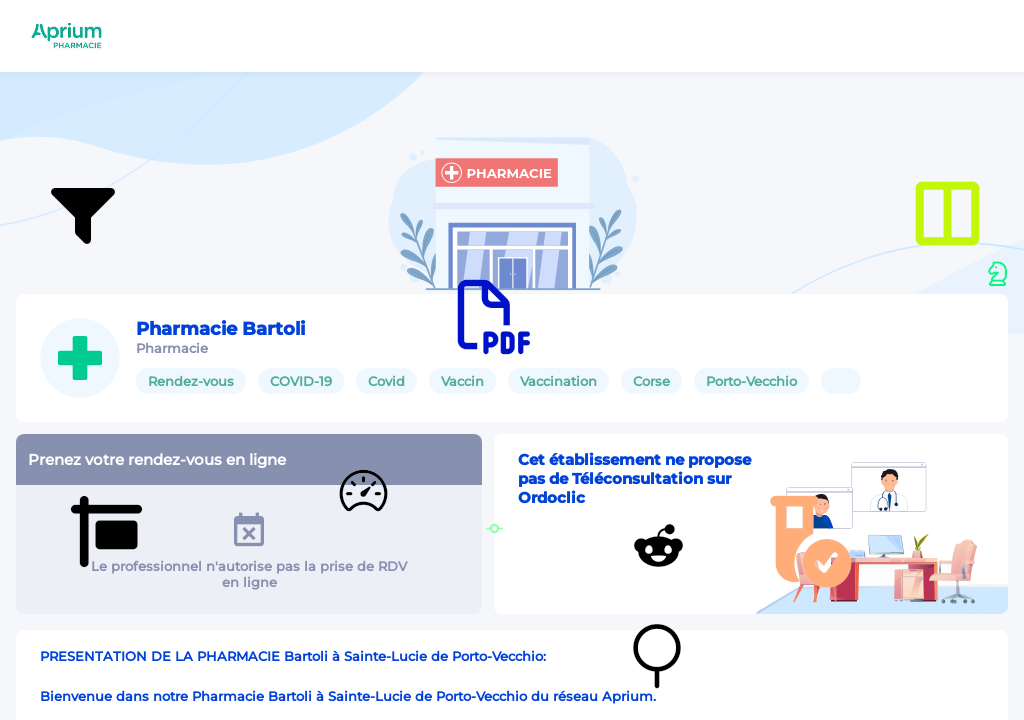 Image resolution: width=1024 pixels, height=720 pixels. What do you see at coordinates (83, 212) in the screenshot?
I see `filter or sort content` at bounding box center [83, 212].